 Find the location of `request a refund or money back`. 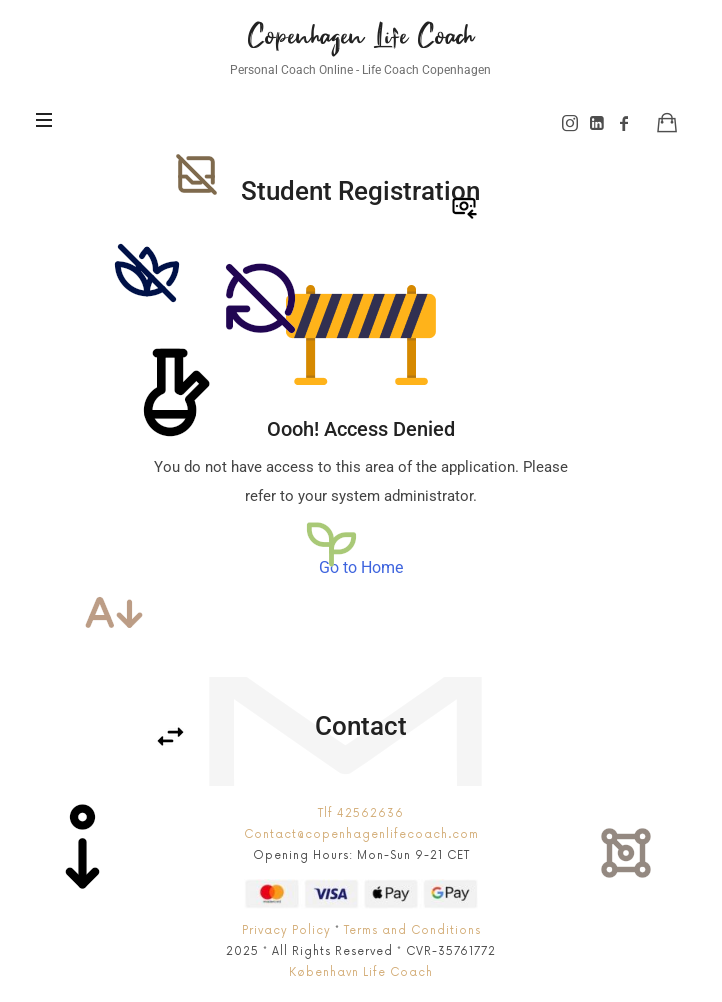

request a refund or money back is located at coordinates (464, 206).